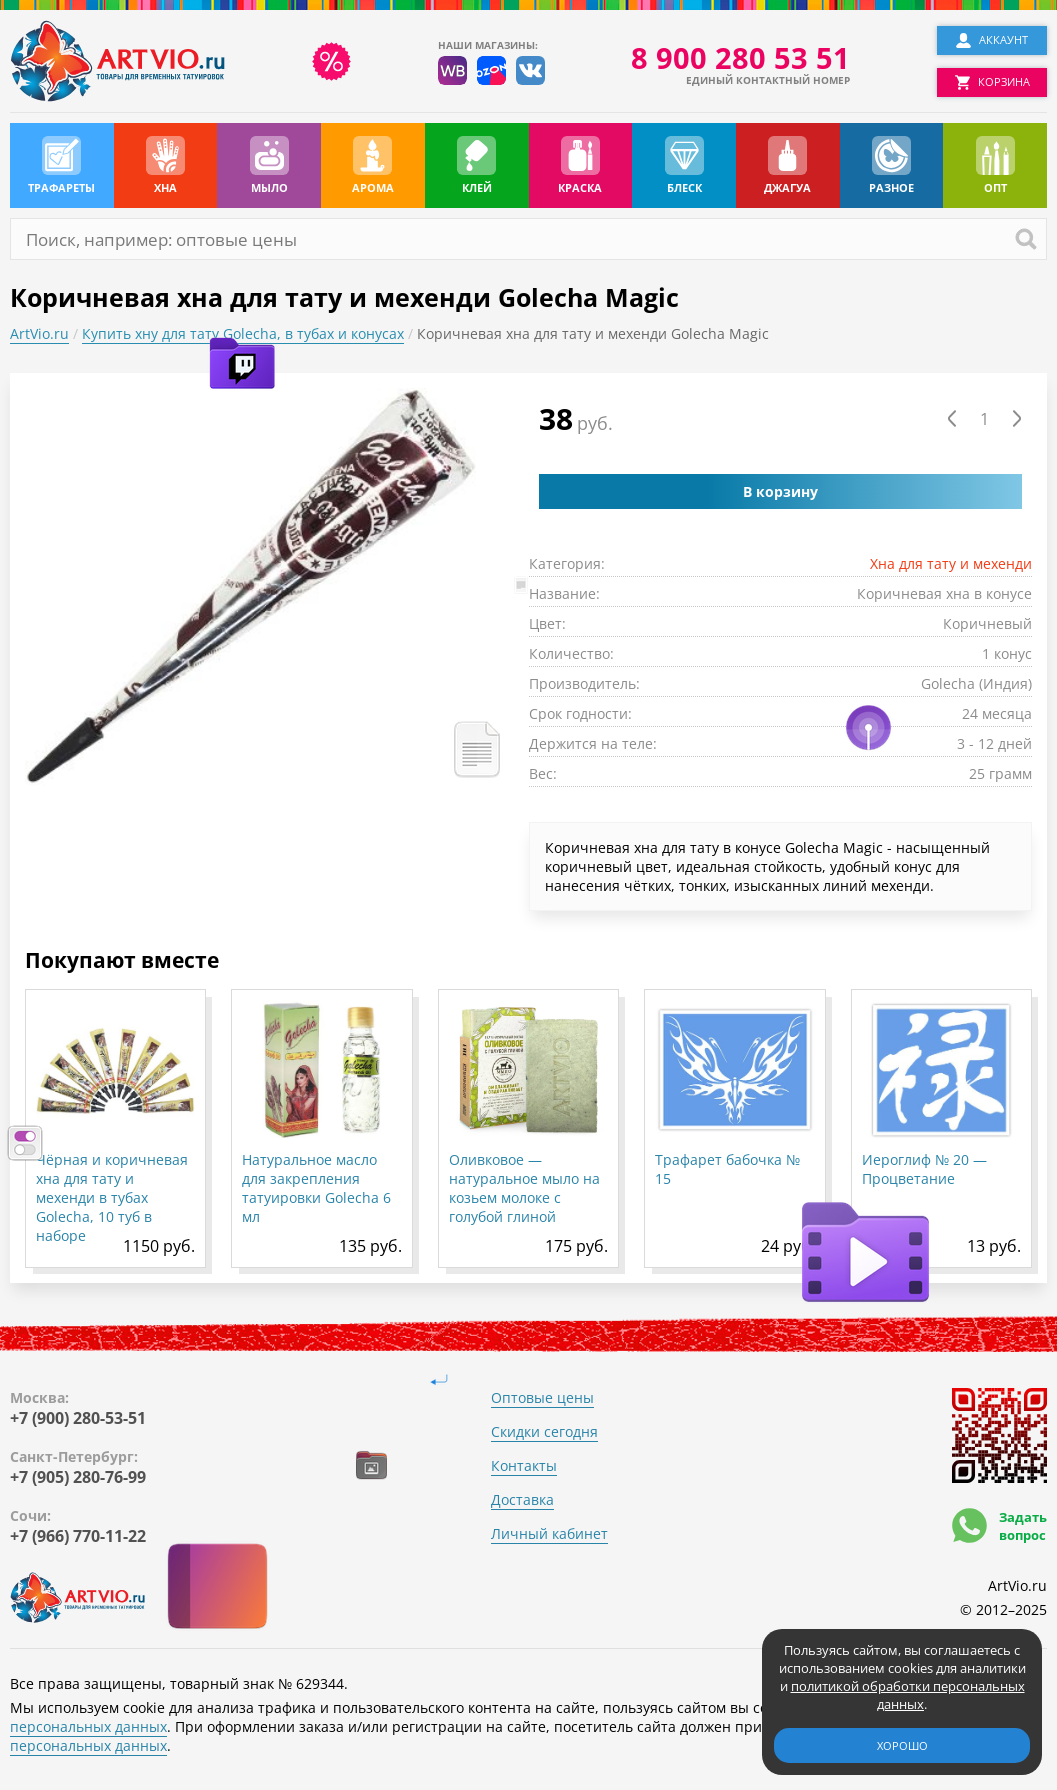  What do you see at coordinates (865, 1255) in the screenshot?
I see `open your videos folder` at bounding box center [865, 1255].